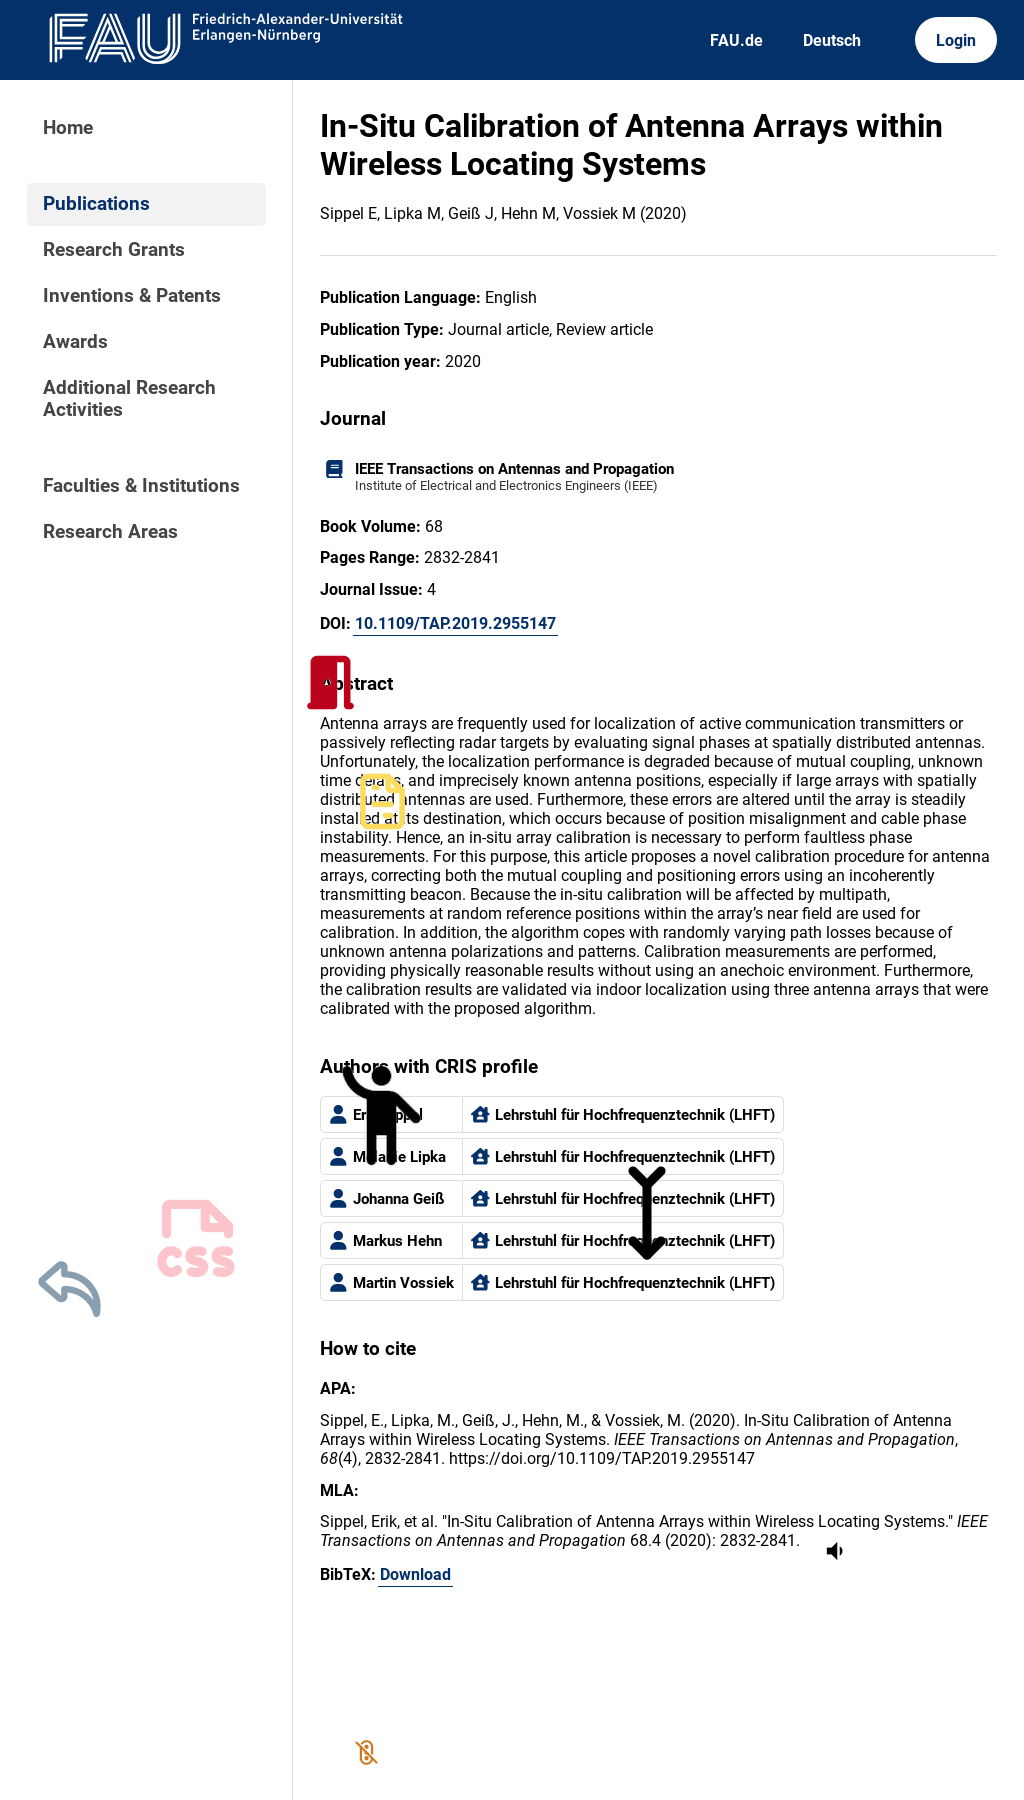 The image size is (1024, 1800). What do you see at coordinates (197, 1241) in the screenshot?
I see `open a CSS stylesheet file` at bounding box center [197, 1241].